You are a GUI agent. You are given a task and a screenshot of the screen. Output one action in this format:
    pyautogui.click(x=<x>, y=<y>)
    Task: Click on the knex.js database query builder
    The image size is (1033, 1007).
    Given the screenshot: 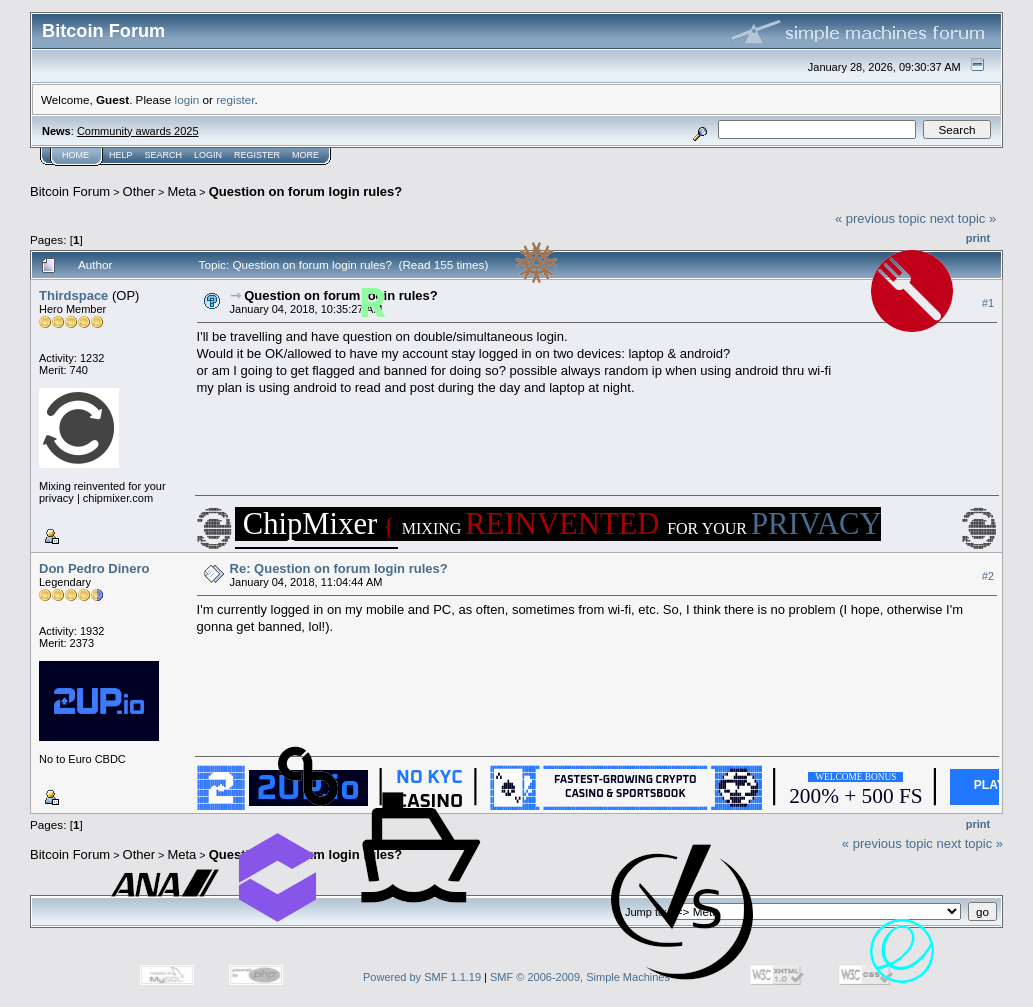 What is the action you would take?
    pyautogui.click(x=536, y=262)
    